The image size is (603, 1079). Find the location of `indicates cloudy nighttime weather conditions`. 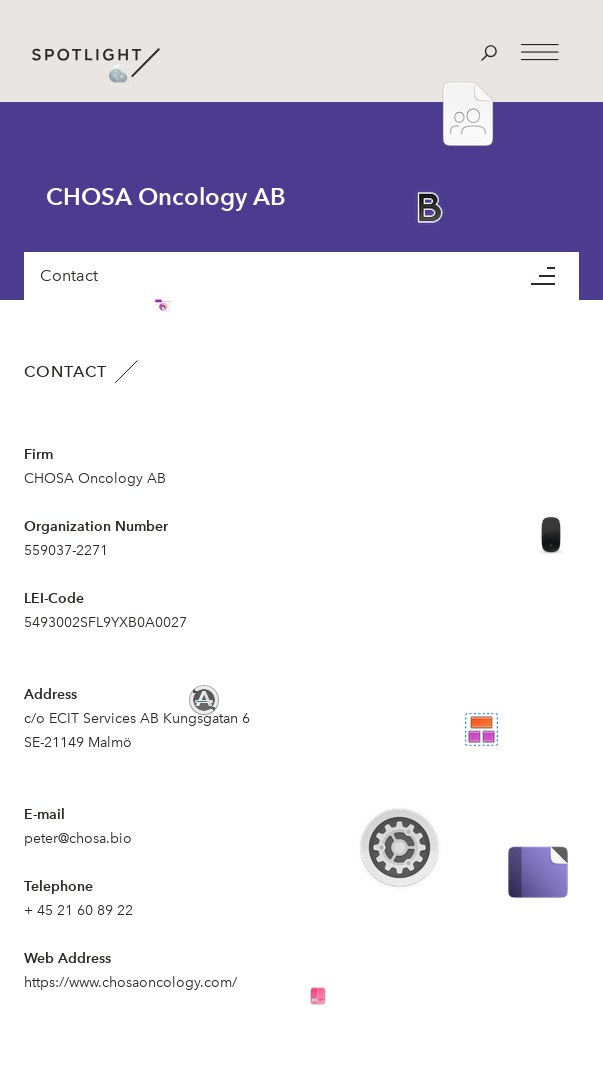

indicates cloudy nighttime weather conditions is located at coordinates (119, 73).